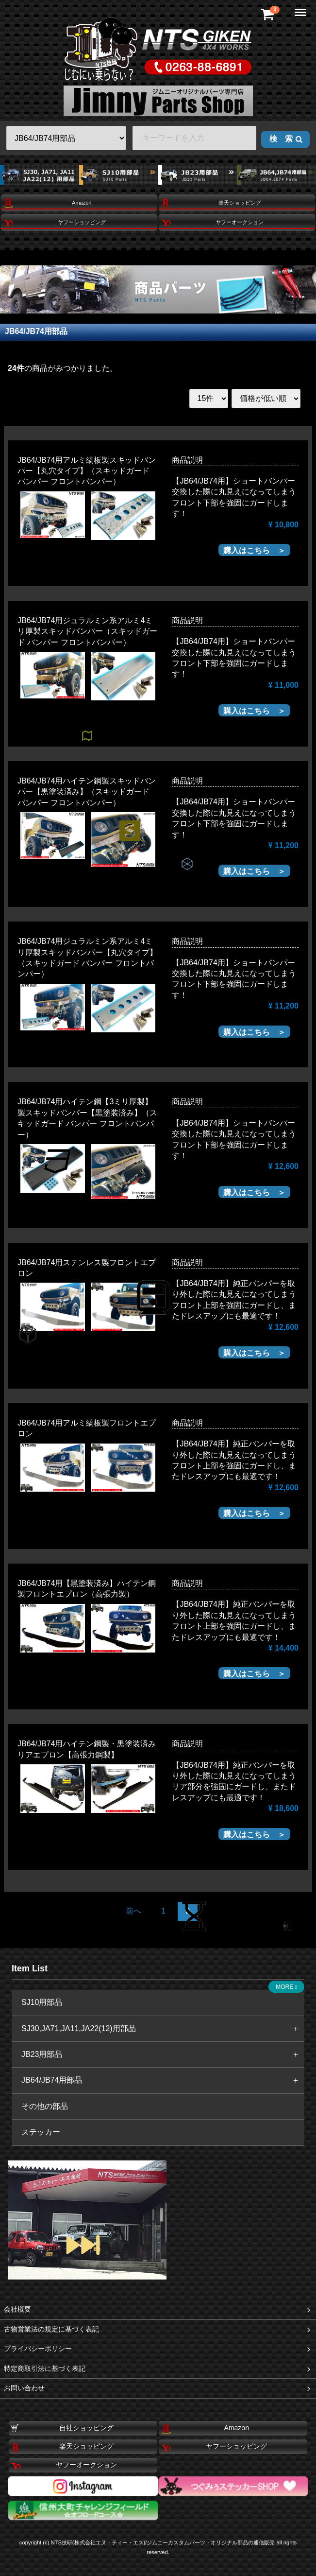 The image size is (316, 2576). I want to click on log in to your account, so click(288, 1926).